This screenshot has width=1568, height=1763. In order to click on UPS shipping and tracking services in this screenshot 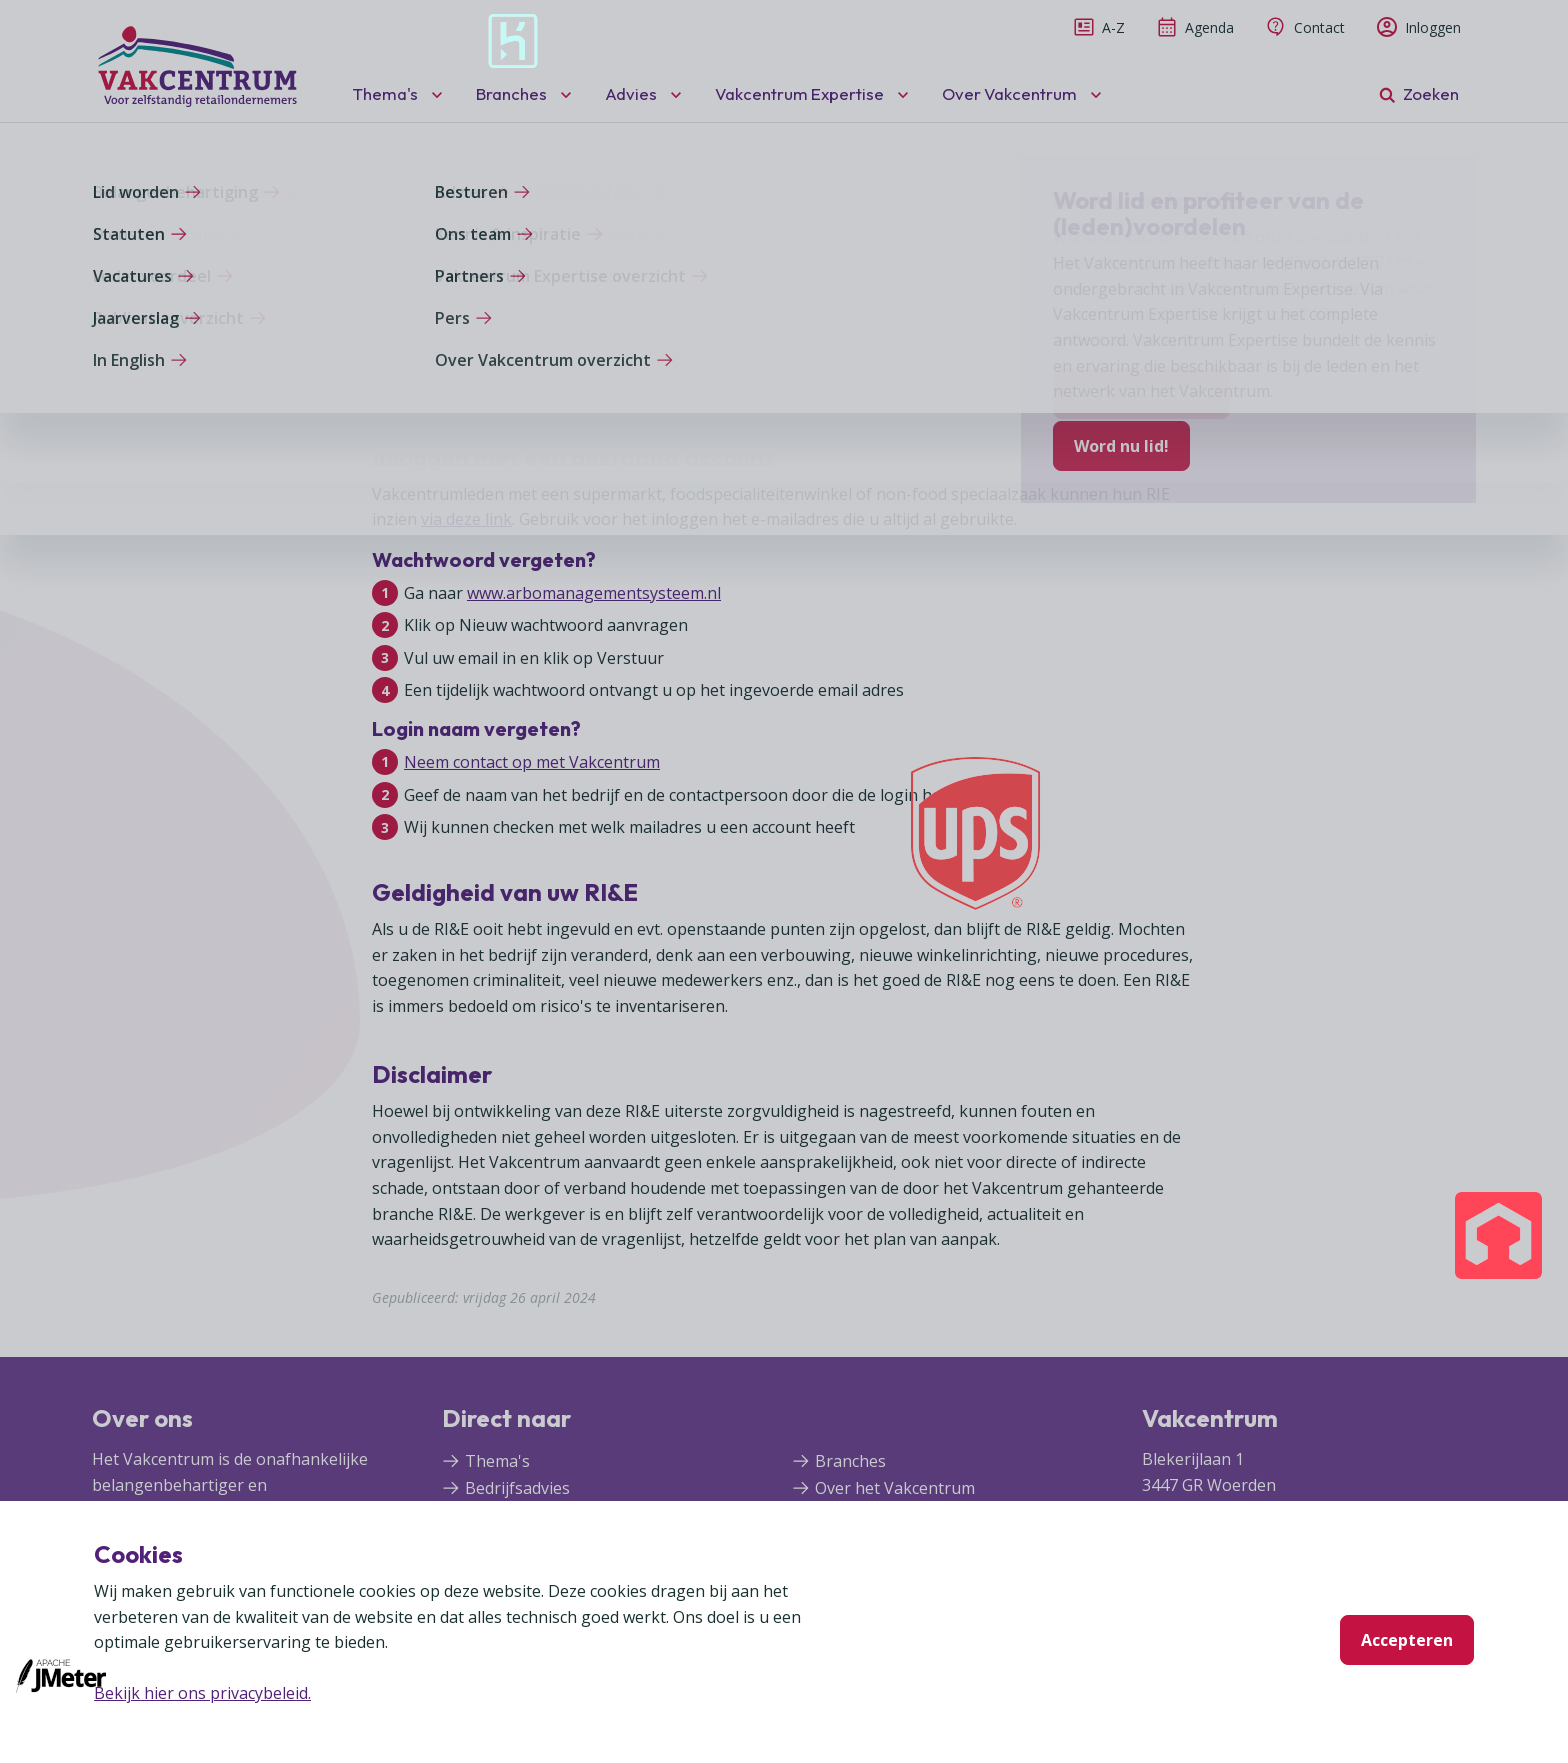, I will do `click(975, 833)`.